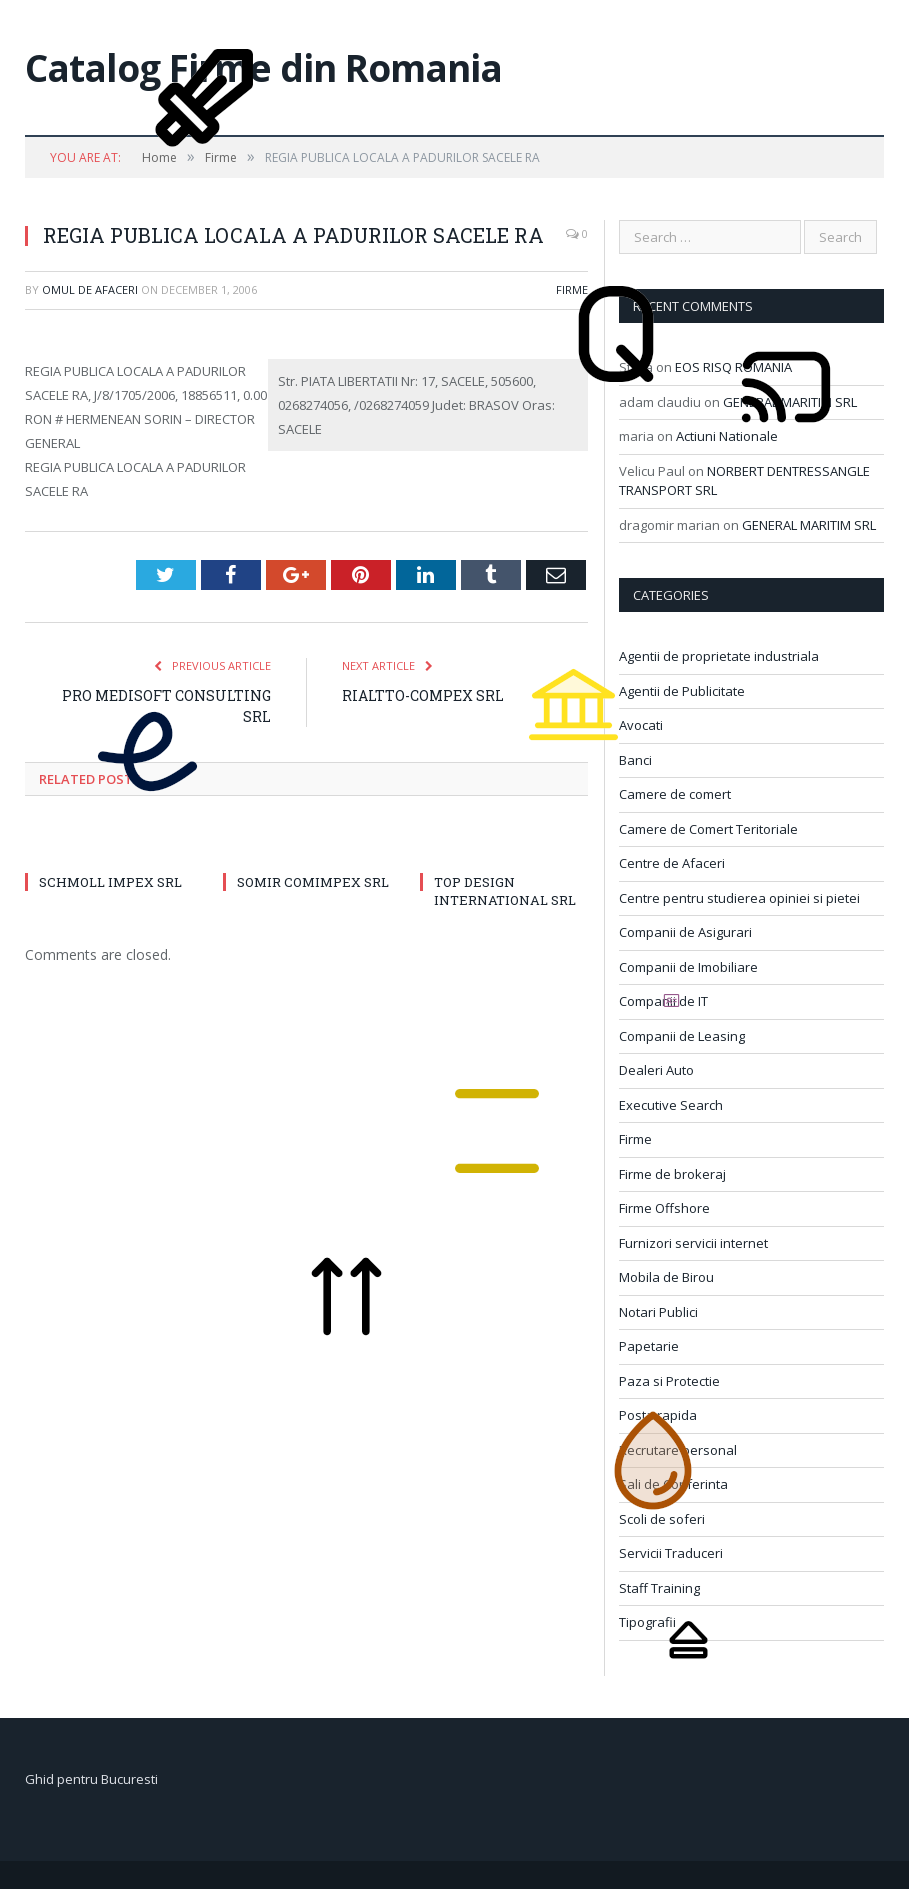 This screenshot has height=1889, width=909. I want to click on eject media or removable device, so click(688, 1642).